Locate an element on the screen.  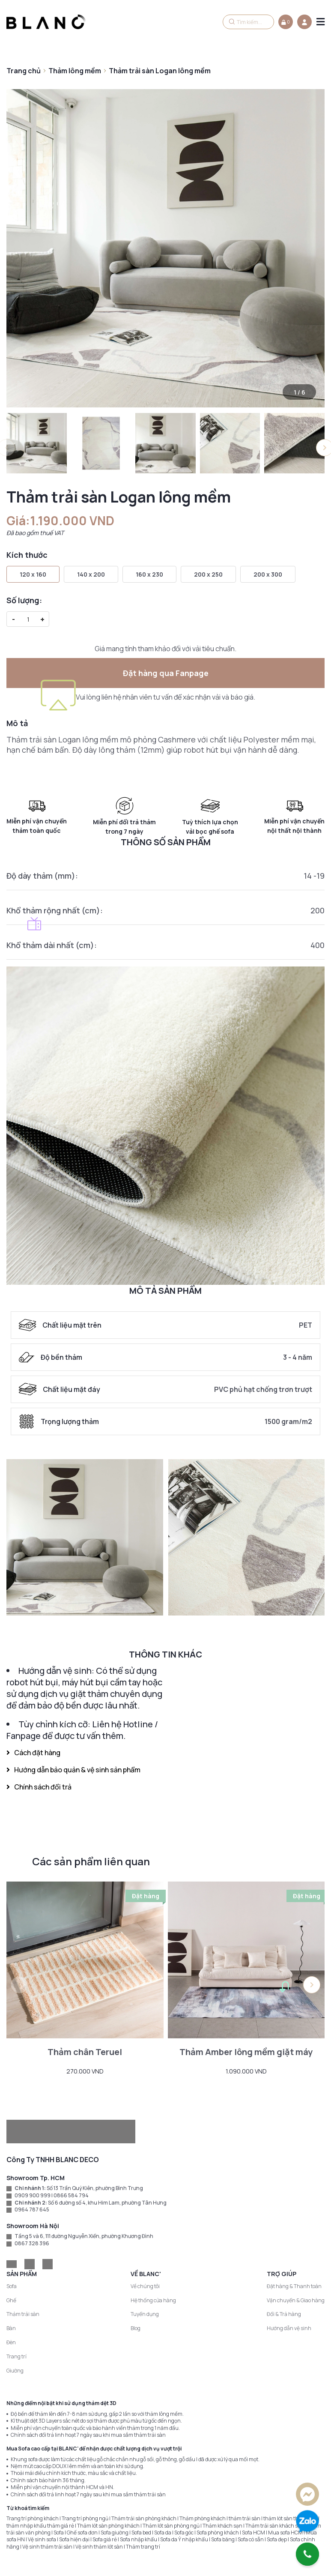
access TV or video streaming features is located at coordinates (34, 924).